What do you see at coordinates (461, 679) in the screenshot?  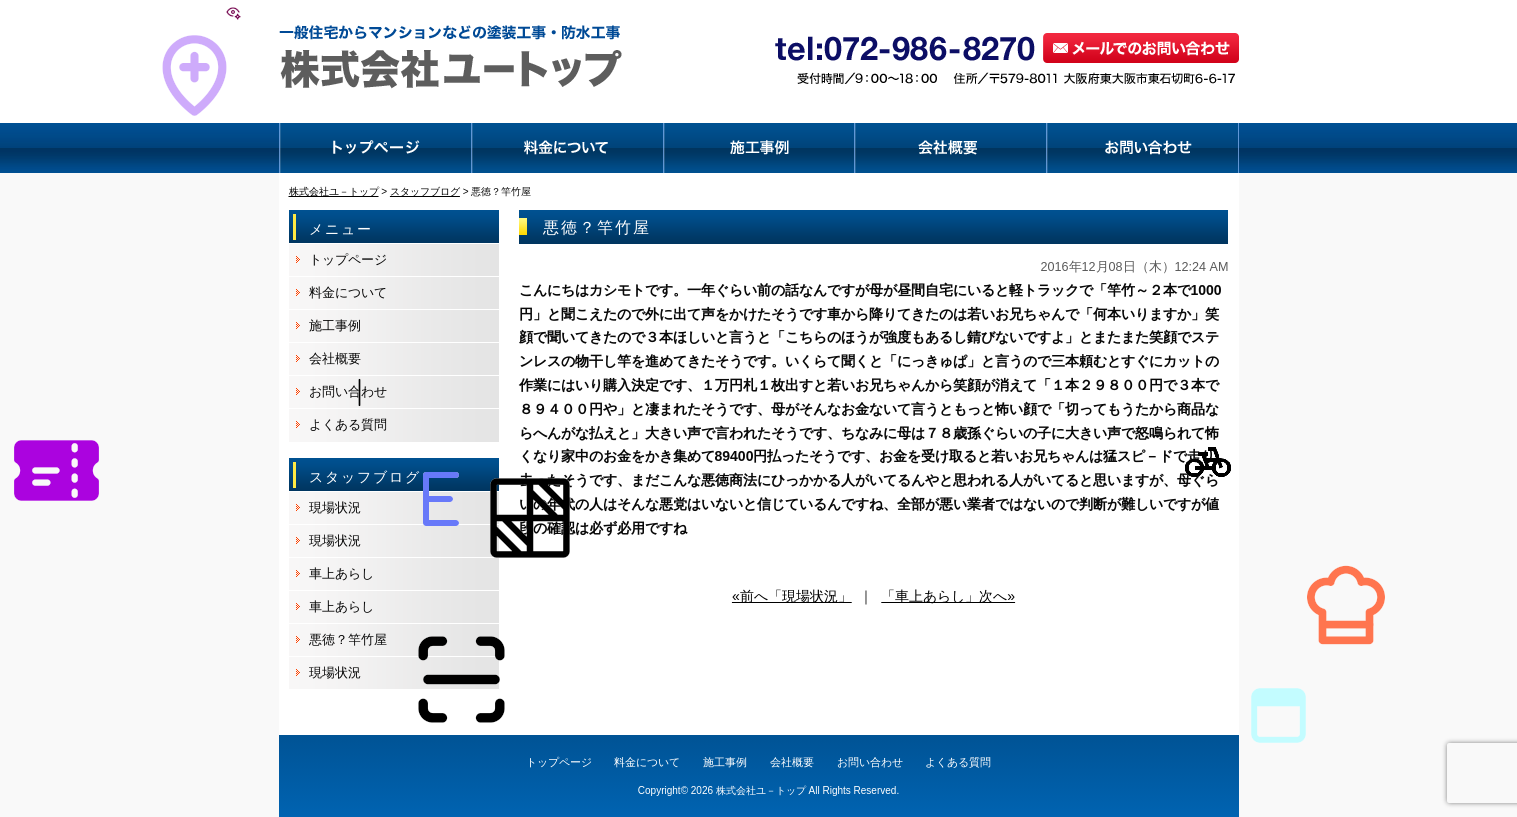 I see `scan a QR code or barcode` at bounding box center [461, 679].